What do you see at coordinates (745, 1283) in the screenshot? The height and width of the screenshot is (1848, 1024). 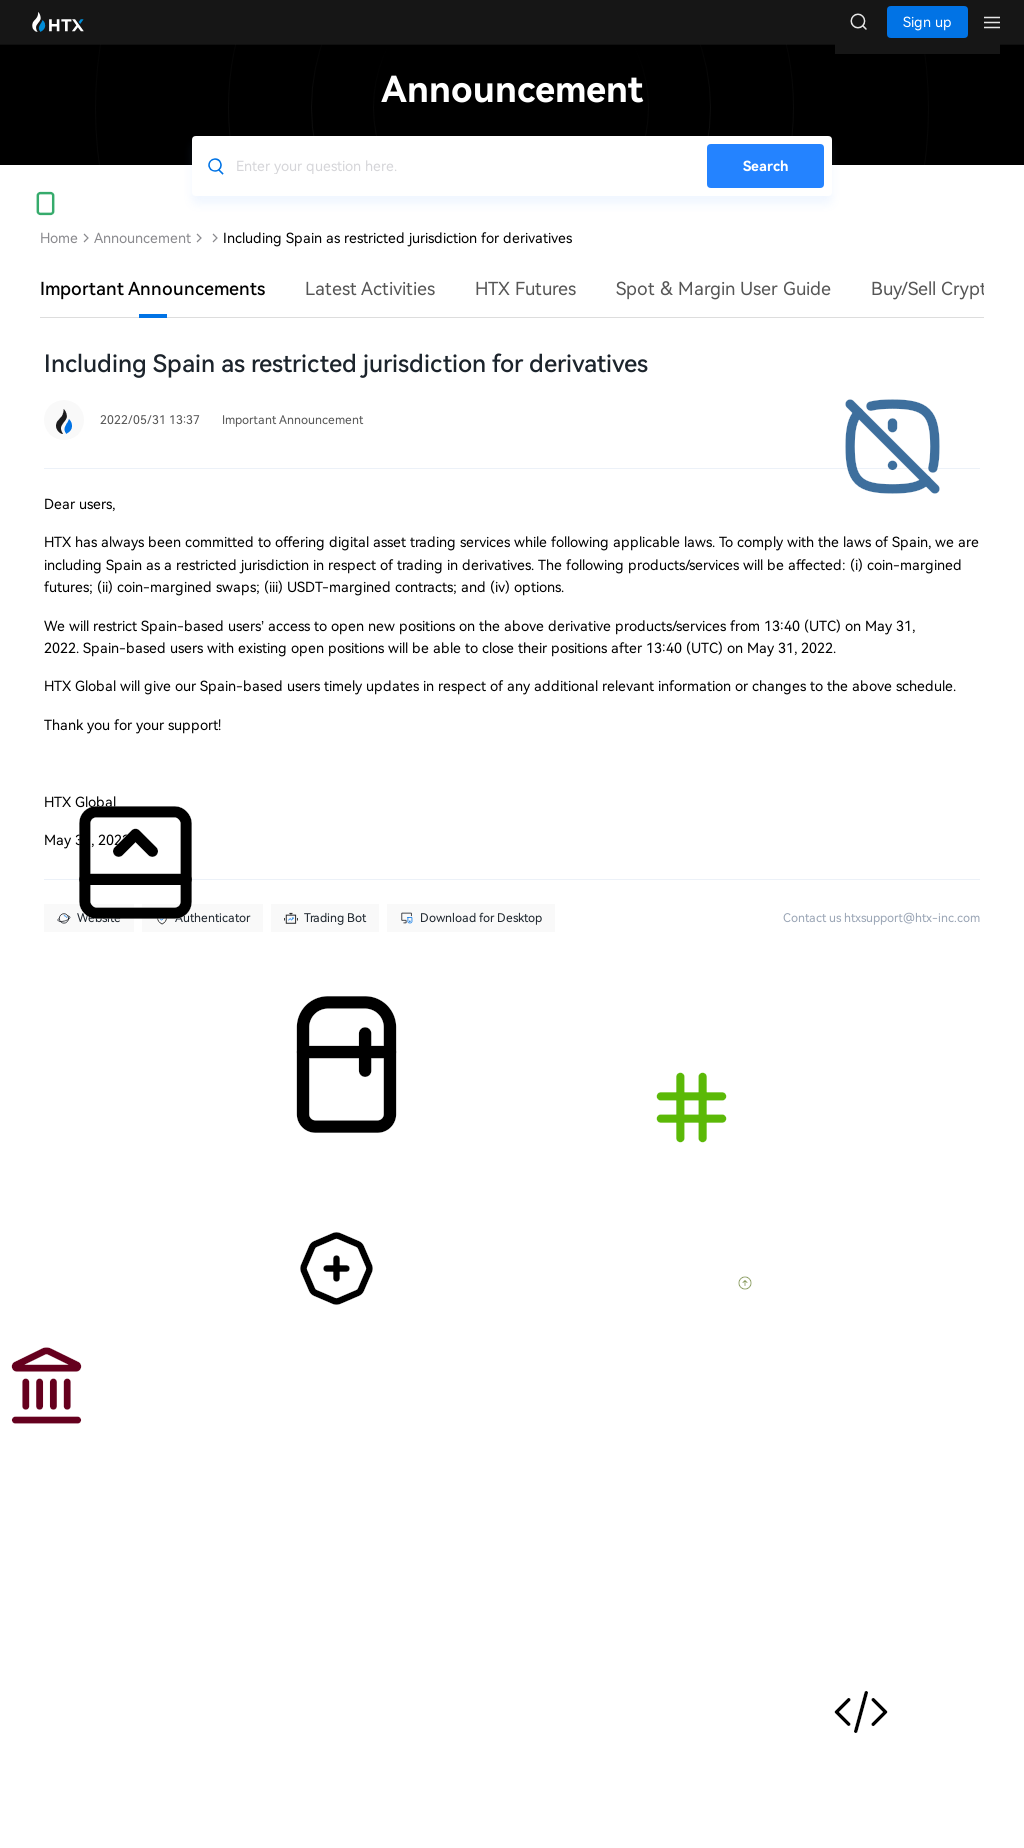 I see `scroll to top of page` at bounding box center [745, 1283].